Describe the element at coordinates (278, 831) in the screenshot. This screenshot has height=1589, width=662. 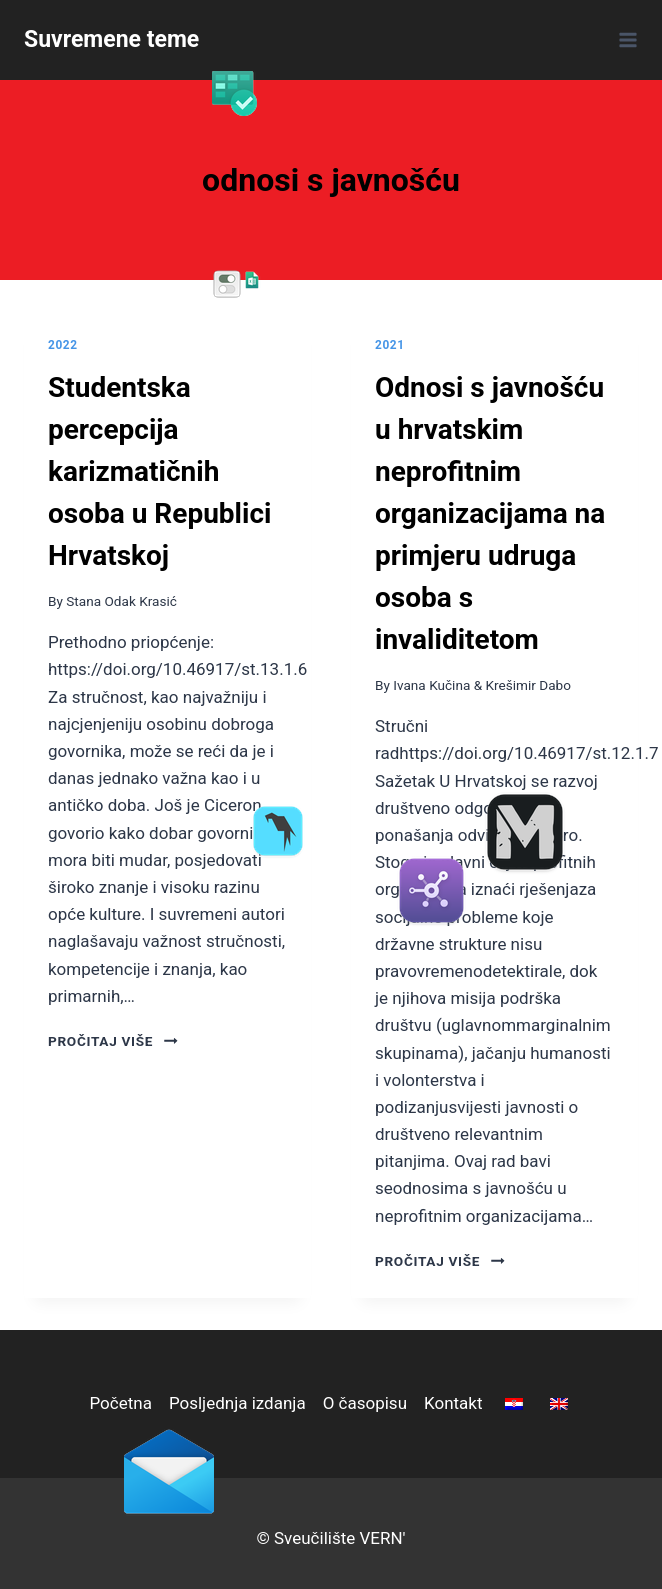
I see `launch the Parrot OS application` at that location.